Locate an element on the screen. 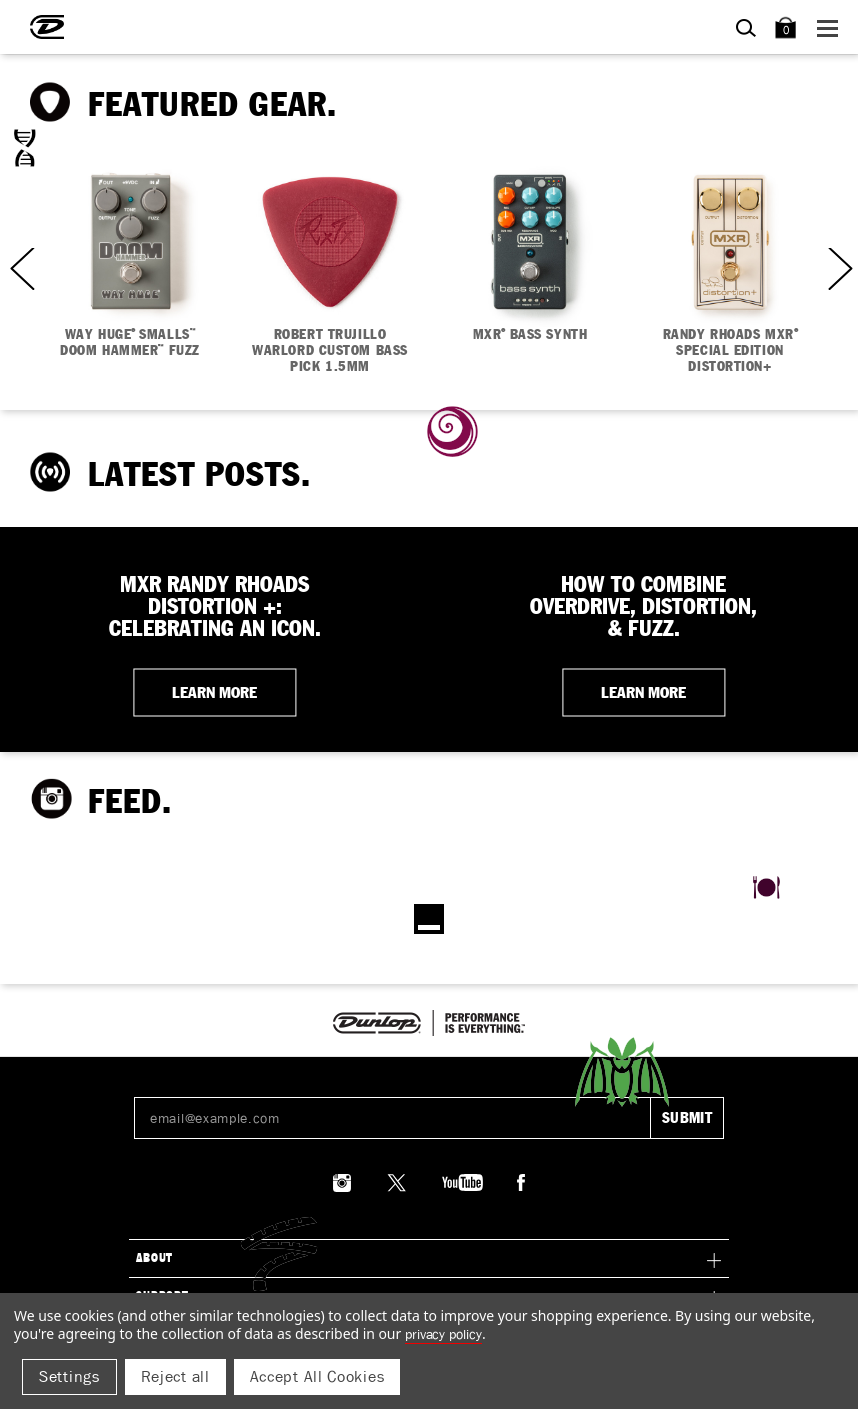 The image size is (858, 1409). access measurement or dimension tools is located at coordinates (279, 1254).